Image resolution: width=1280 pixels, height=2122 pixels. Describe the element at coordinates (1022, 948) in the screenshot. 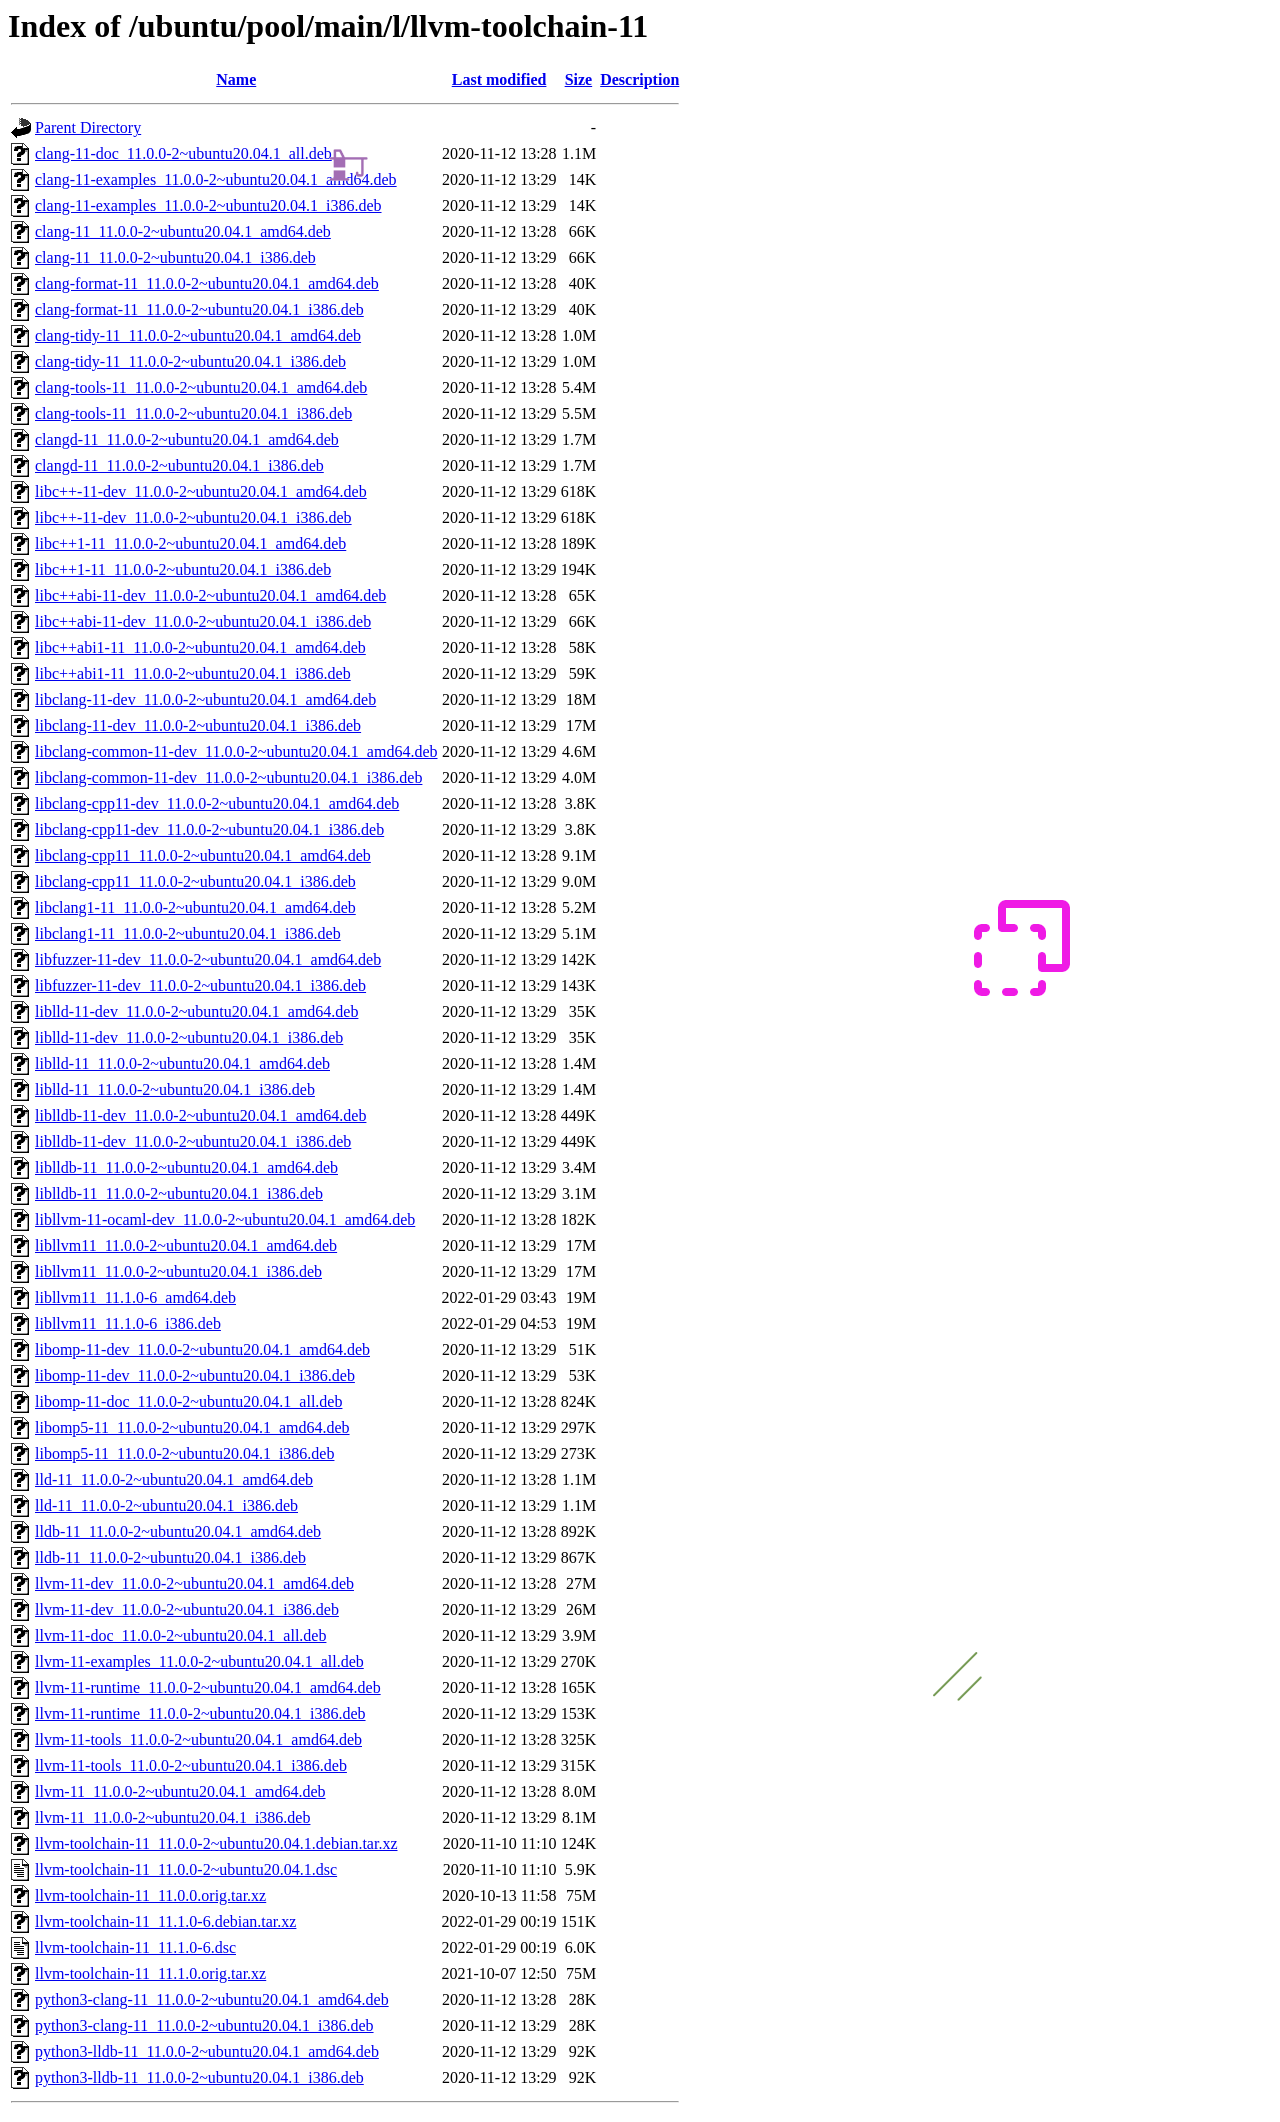

I see `bring selected layer to front` at that location.